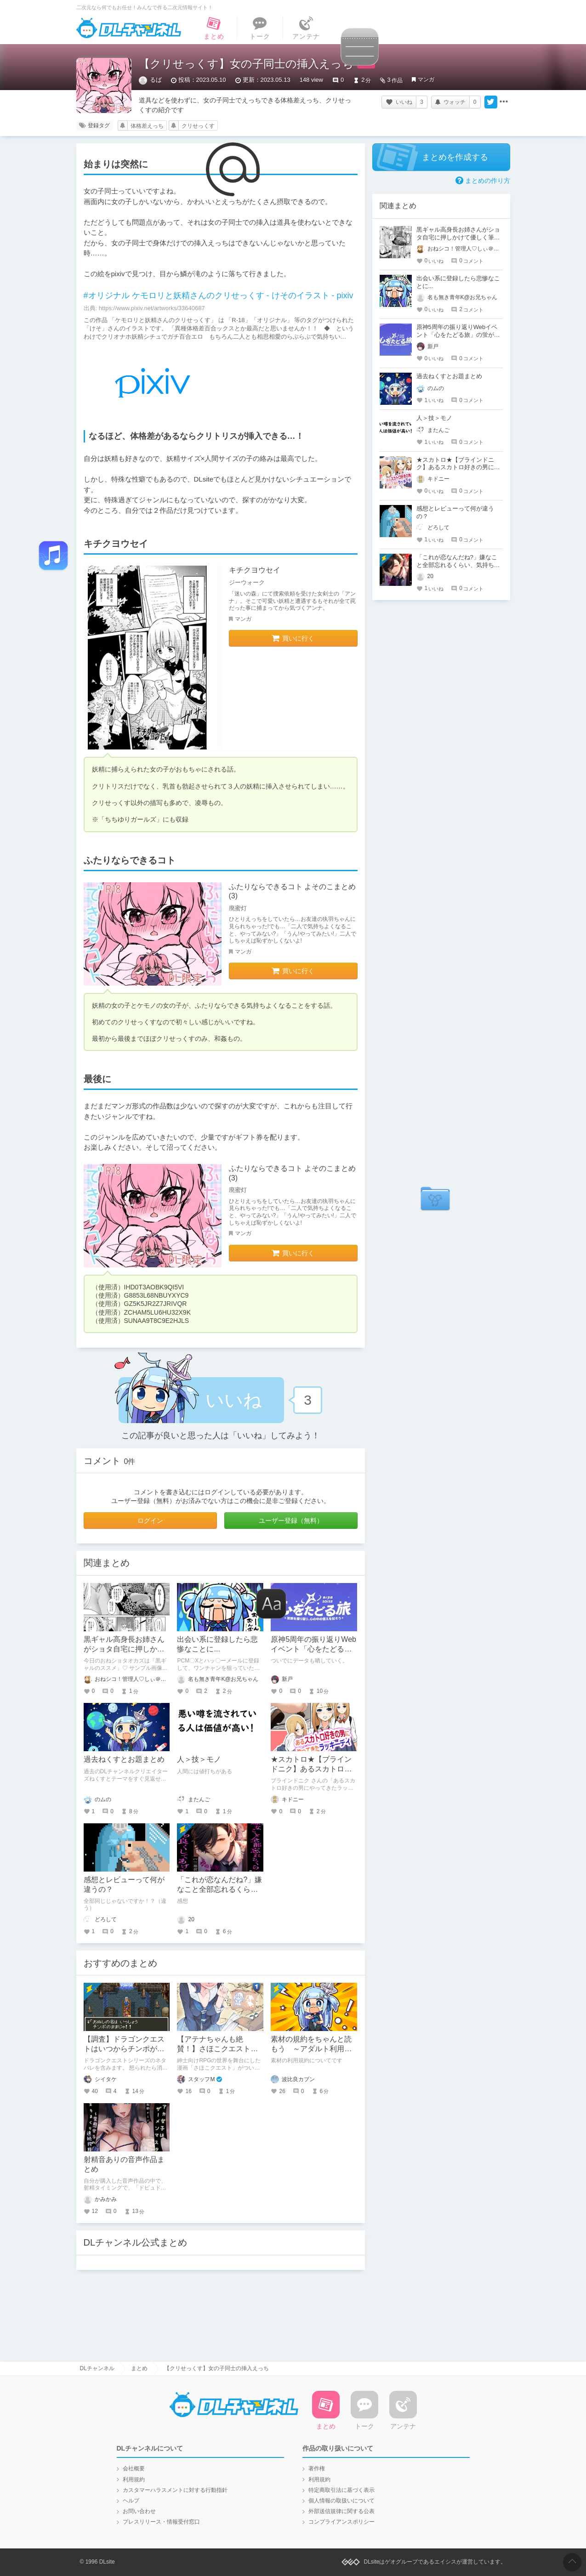 The height and width of the screenshot is (2576, 586). What do you see at coordinates (271, 1604) in the screenshot?
I see `open font management settings` at bounding box center [271, 1604].